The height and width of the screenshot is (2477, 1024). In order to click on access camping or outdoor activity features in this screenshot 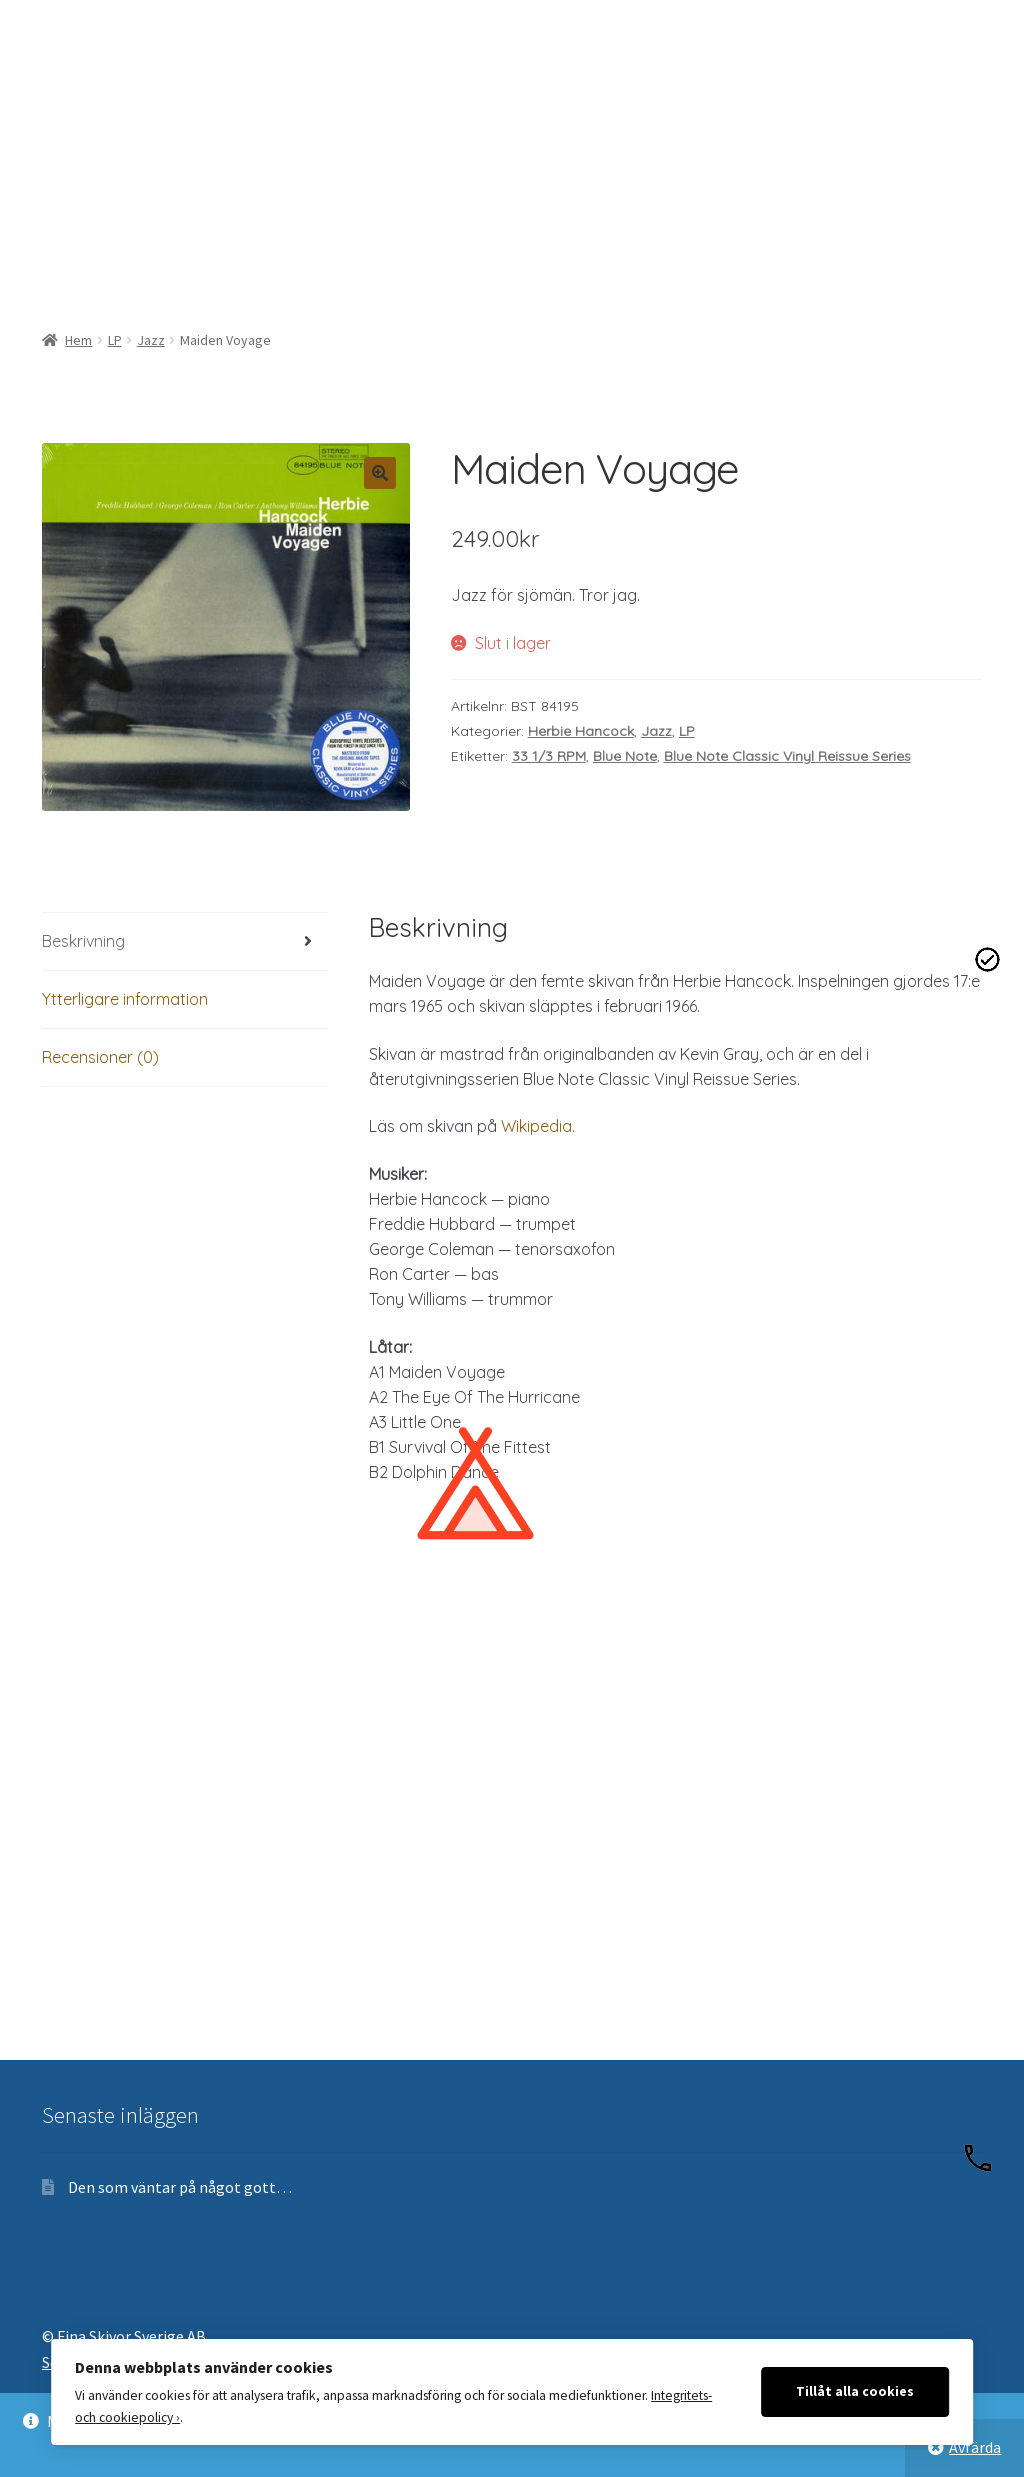, I will do `click(475, 1489)`.